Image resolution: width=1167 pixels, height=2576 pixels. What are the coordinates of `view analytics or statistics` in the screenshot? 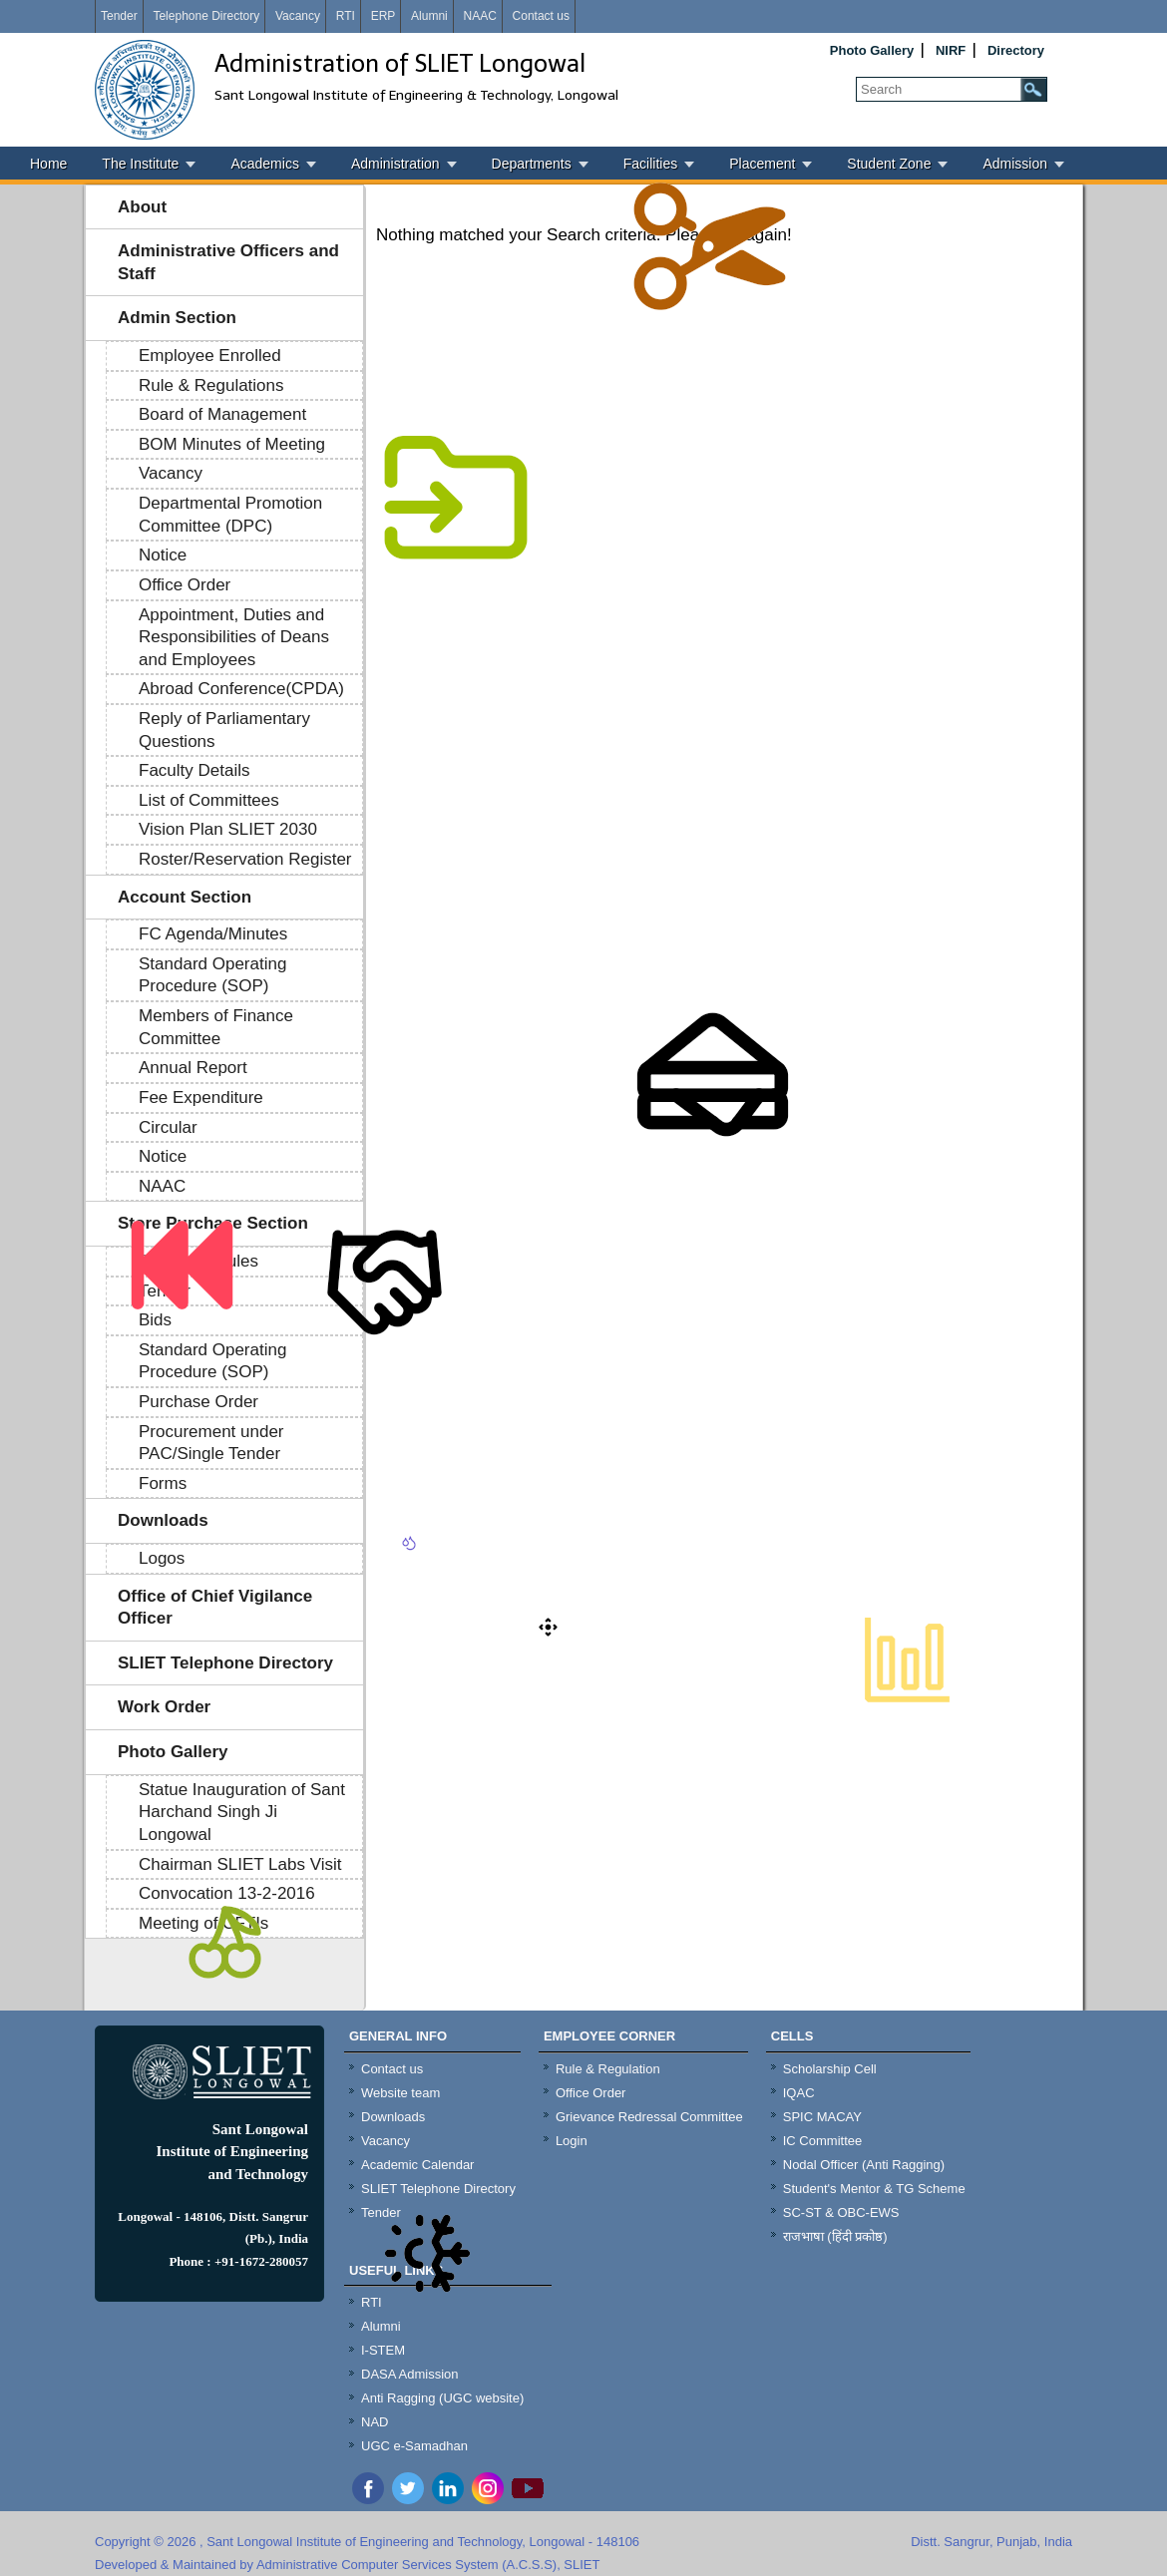 It's located at (907, 1665).